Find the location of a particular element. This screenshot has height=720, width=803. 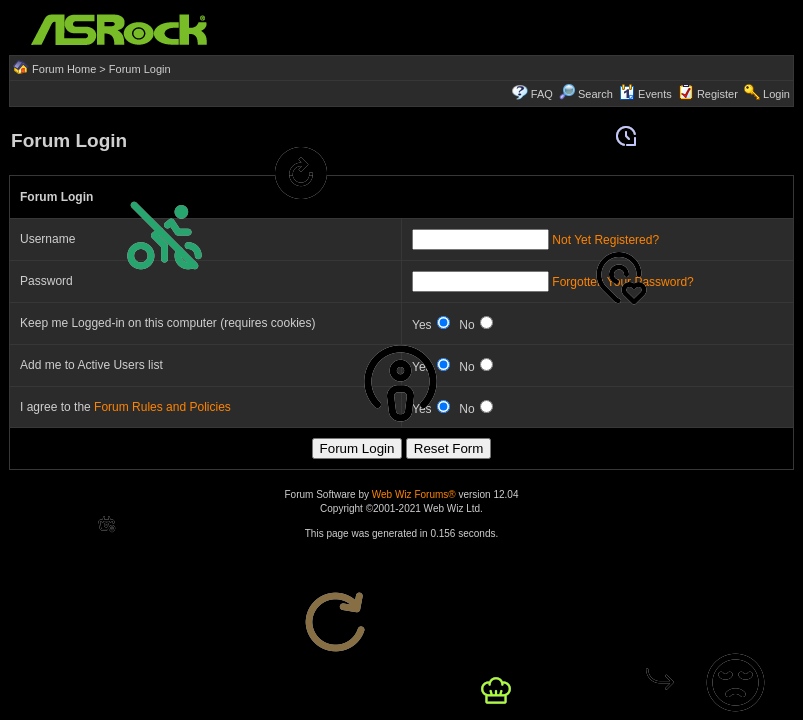

indicate dissatisfaction or negative feedback is located at coordinates (735, 682).